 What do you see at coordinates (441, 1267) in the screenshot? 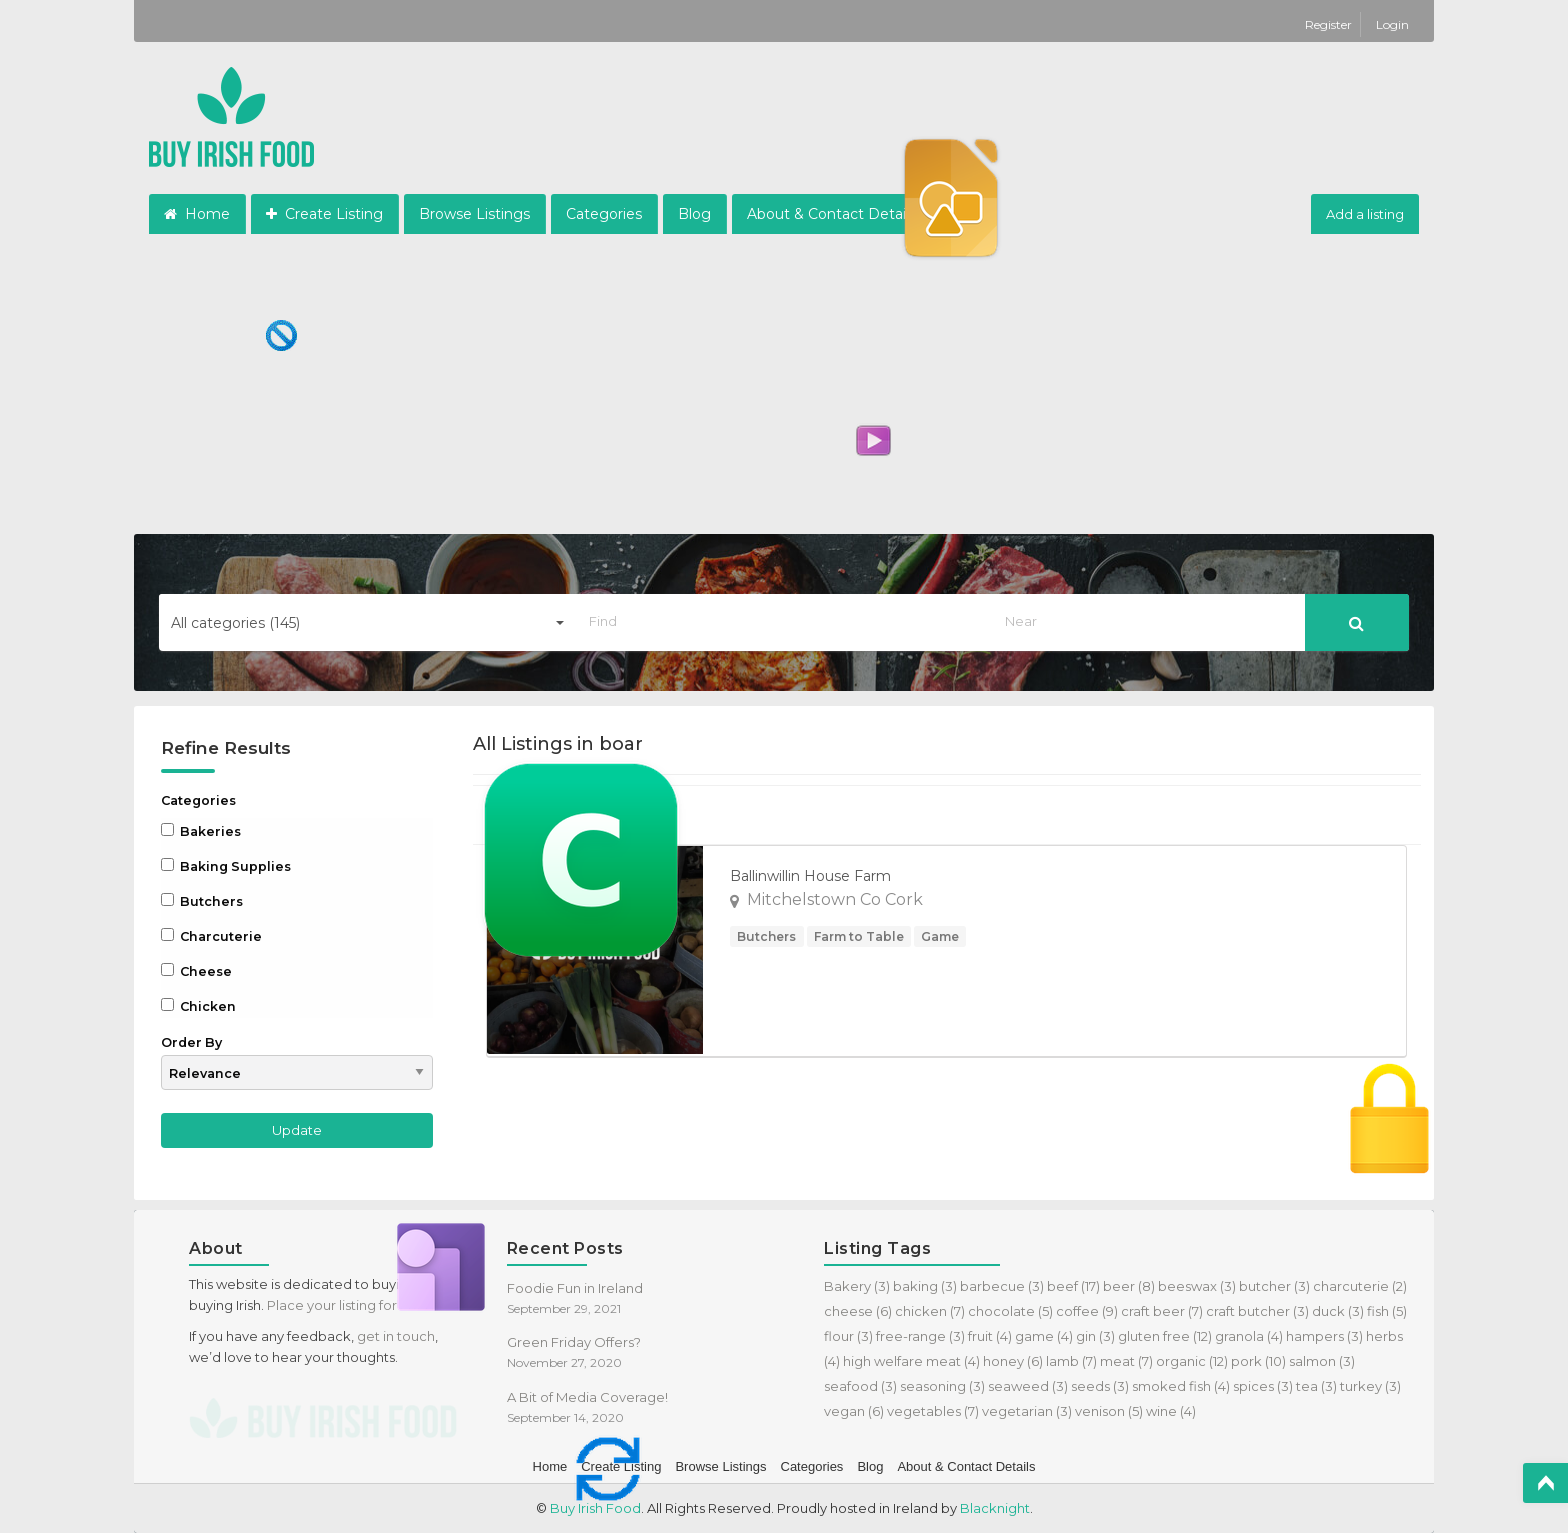
I see `open the CoreHR app` at bounding box center [441, 1267].